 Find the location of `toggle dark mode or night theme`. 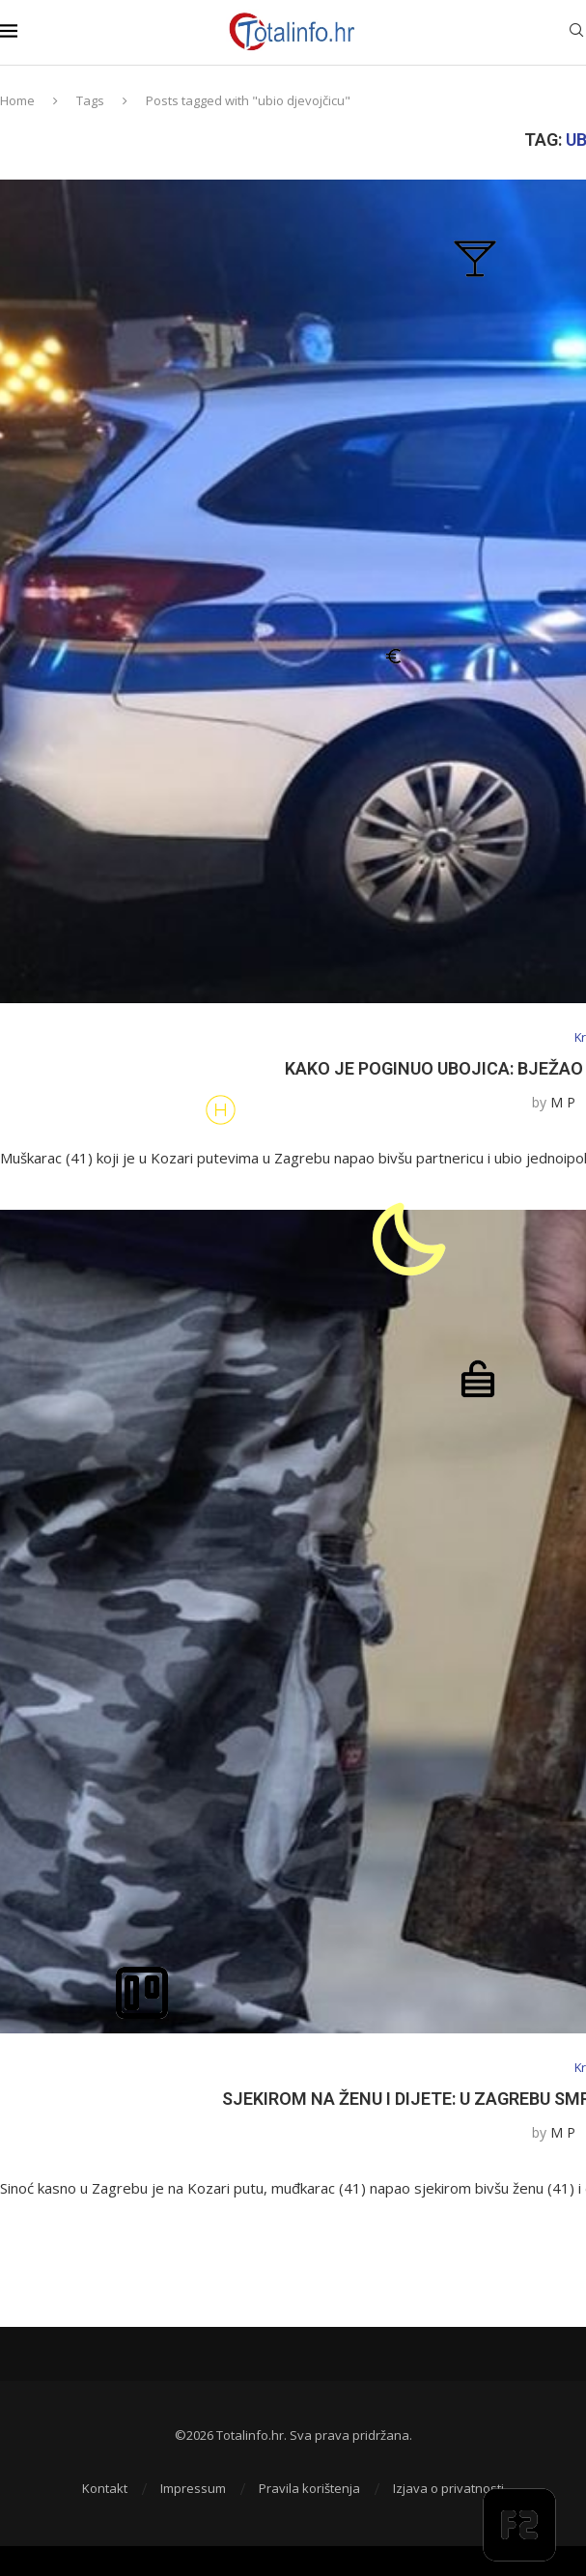

toggle dark mode or night theme is located at coordinates (406, 1241).